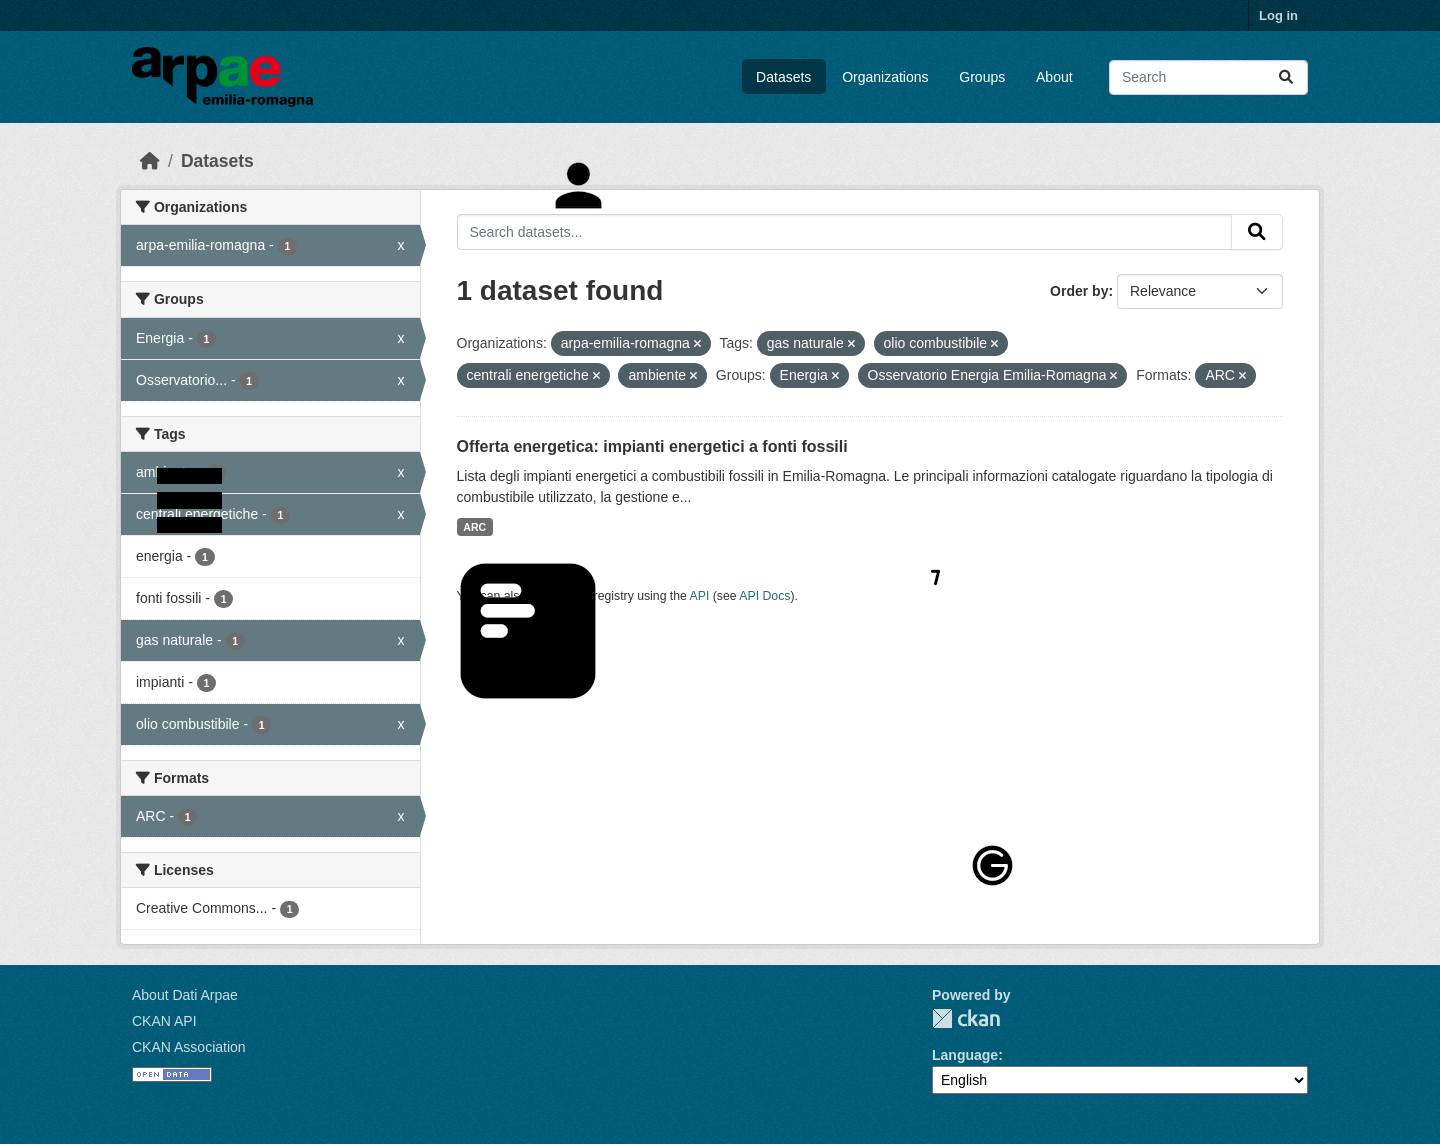 This screenshot has width=1440, height=1144. What do you see at coordinates (992, 865) in the screenshot?
I see `sign in with Google` at bounding box center [992, 865].